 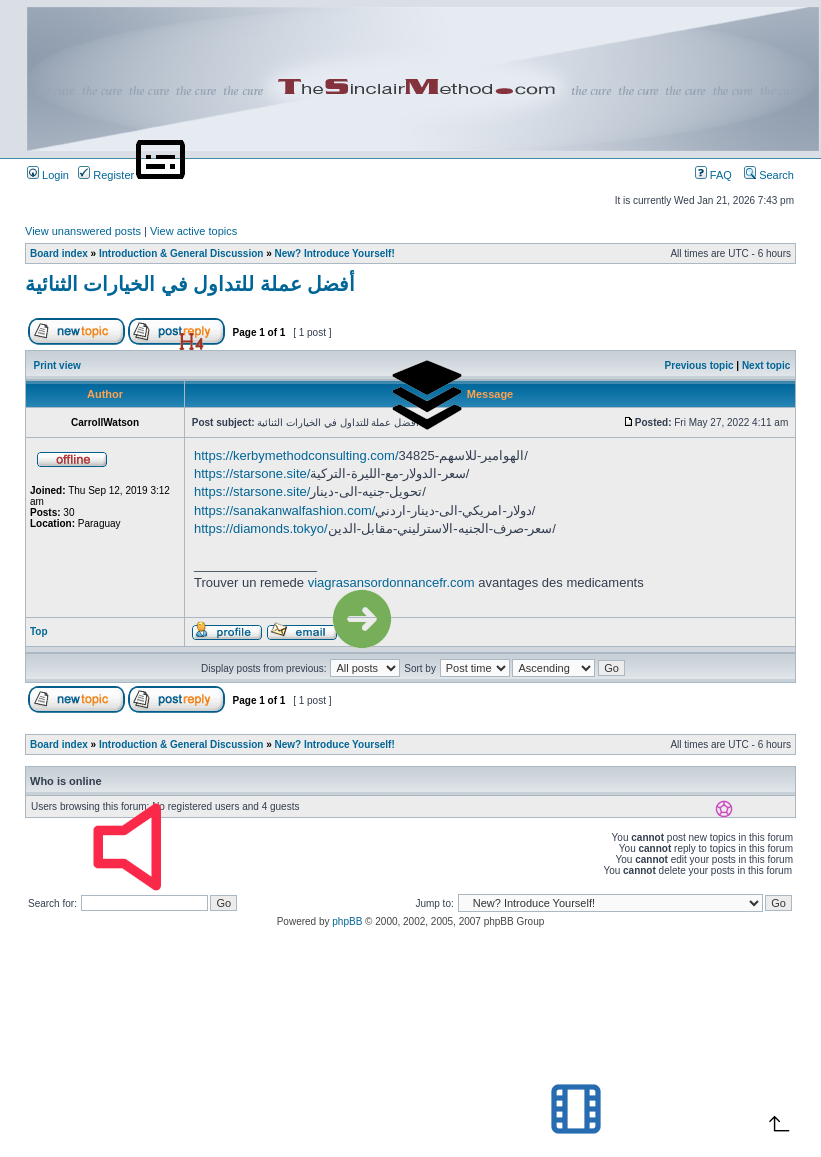 I want to click on enable subtitles or closed captions, so click(x=160, y=159).